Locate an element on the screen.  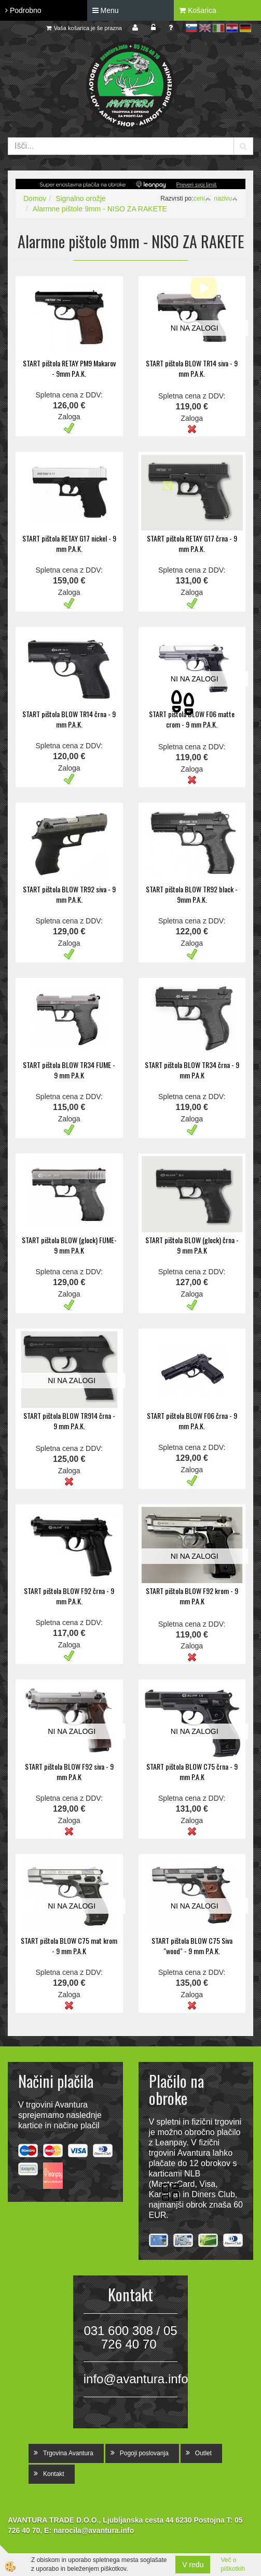
open dashboard view is located at coordinates (170, 2192).